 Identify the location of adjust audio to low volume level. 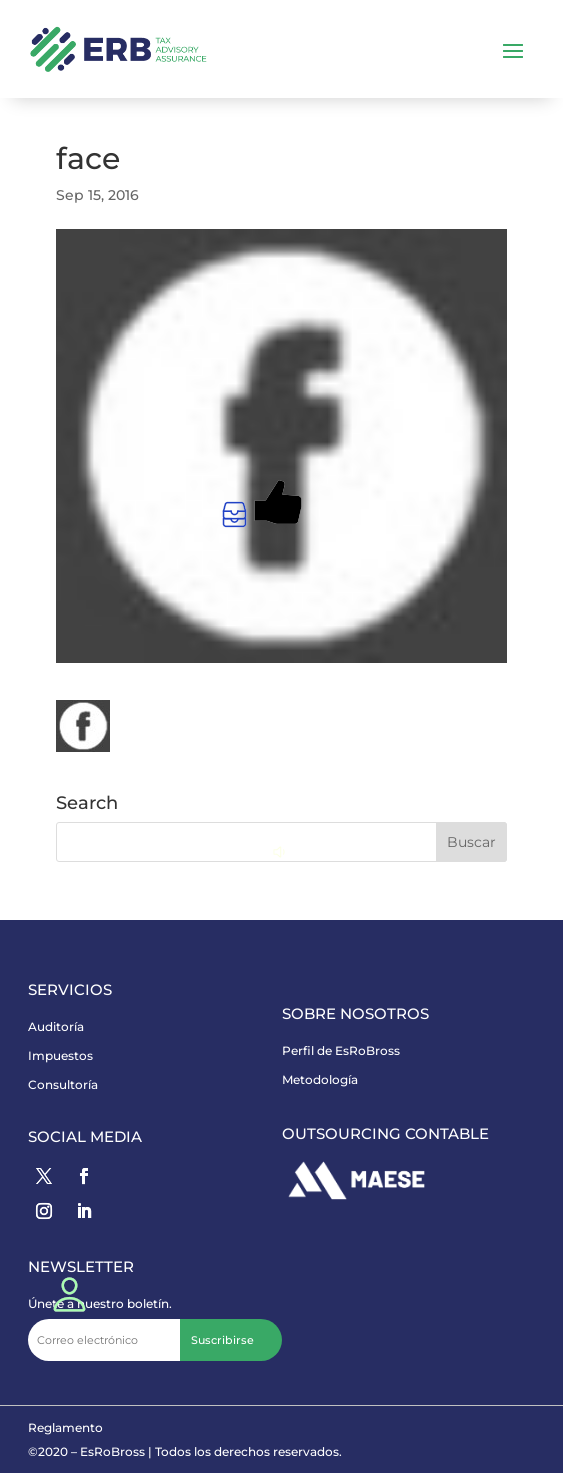
(279, 852).